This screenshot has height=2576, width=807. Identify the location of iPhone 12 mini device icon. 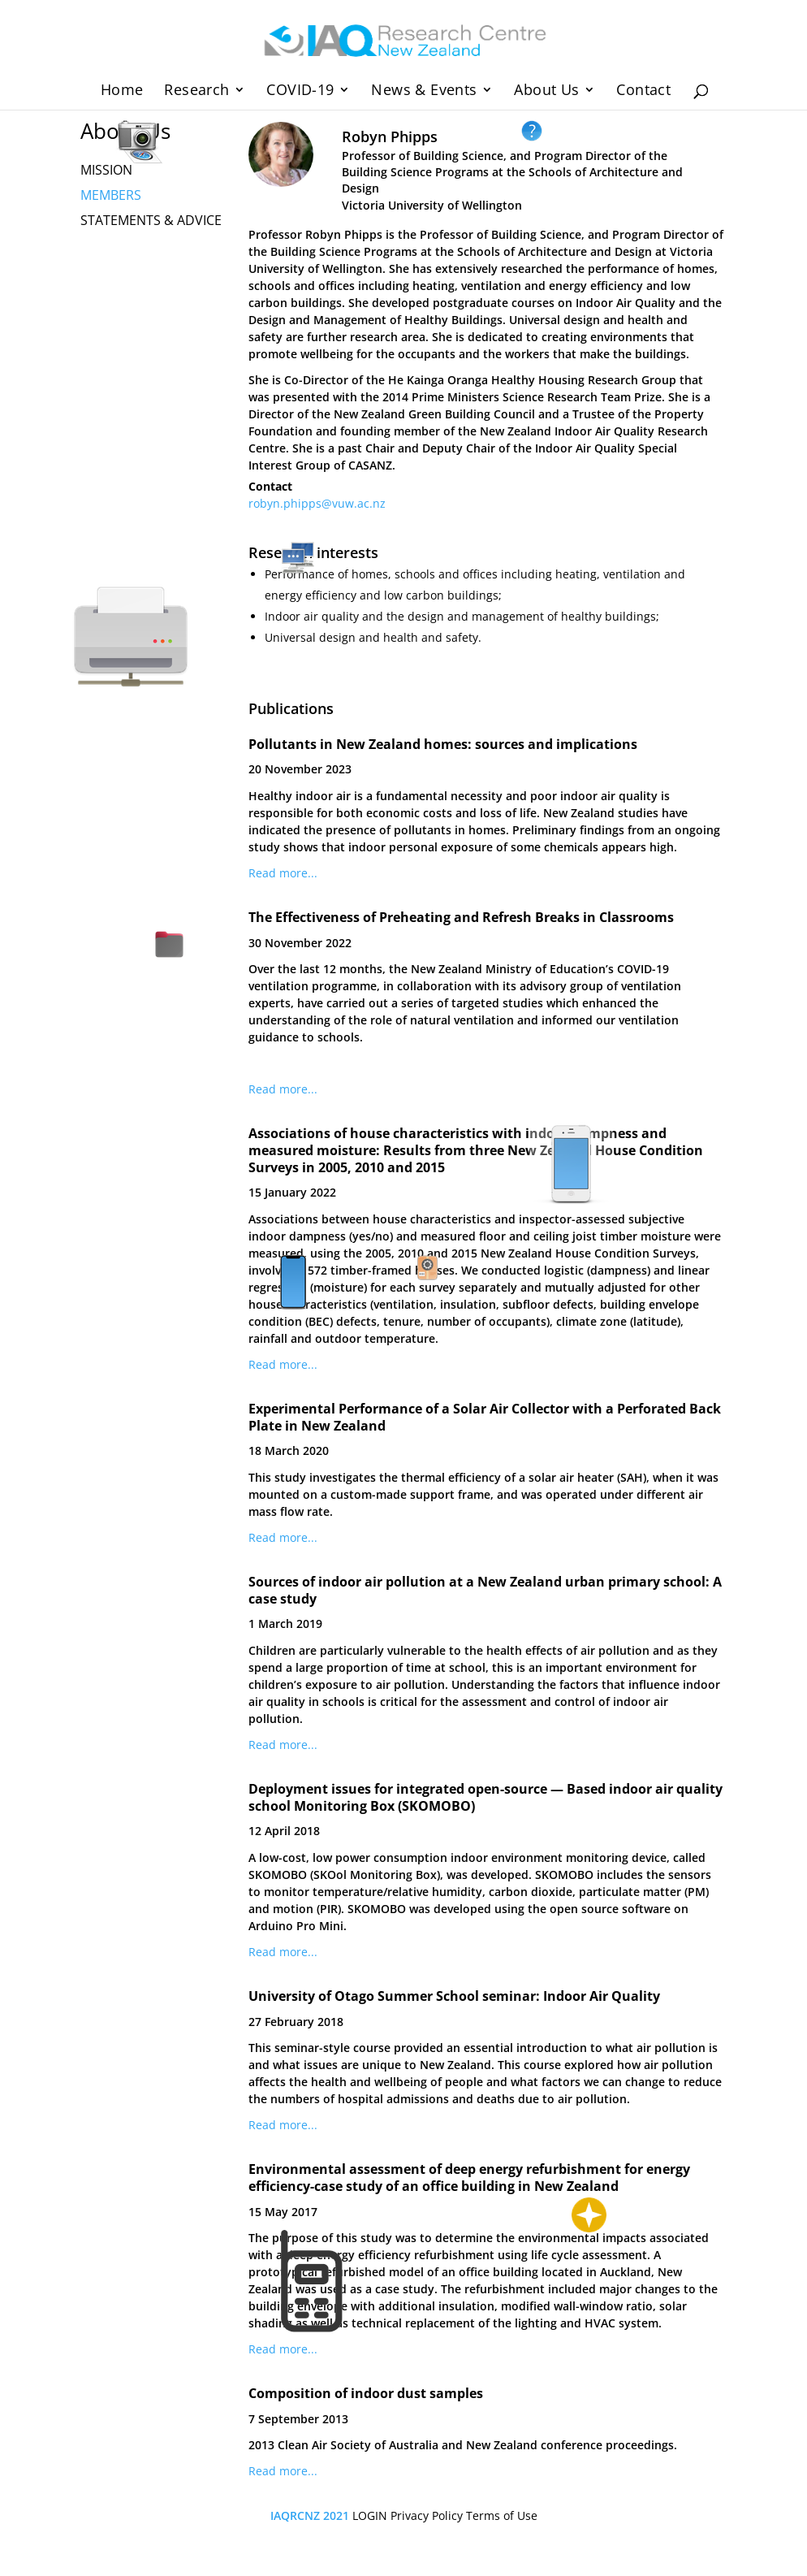
(293, 1283).